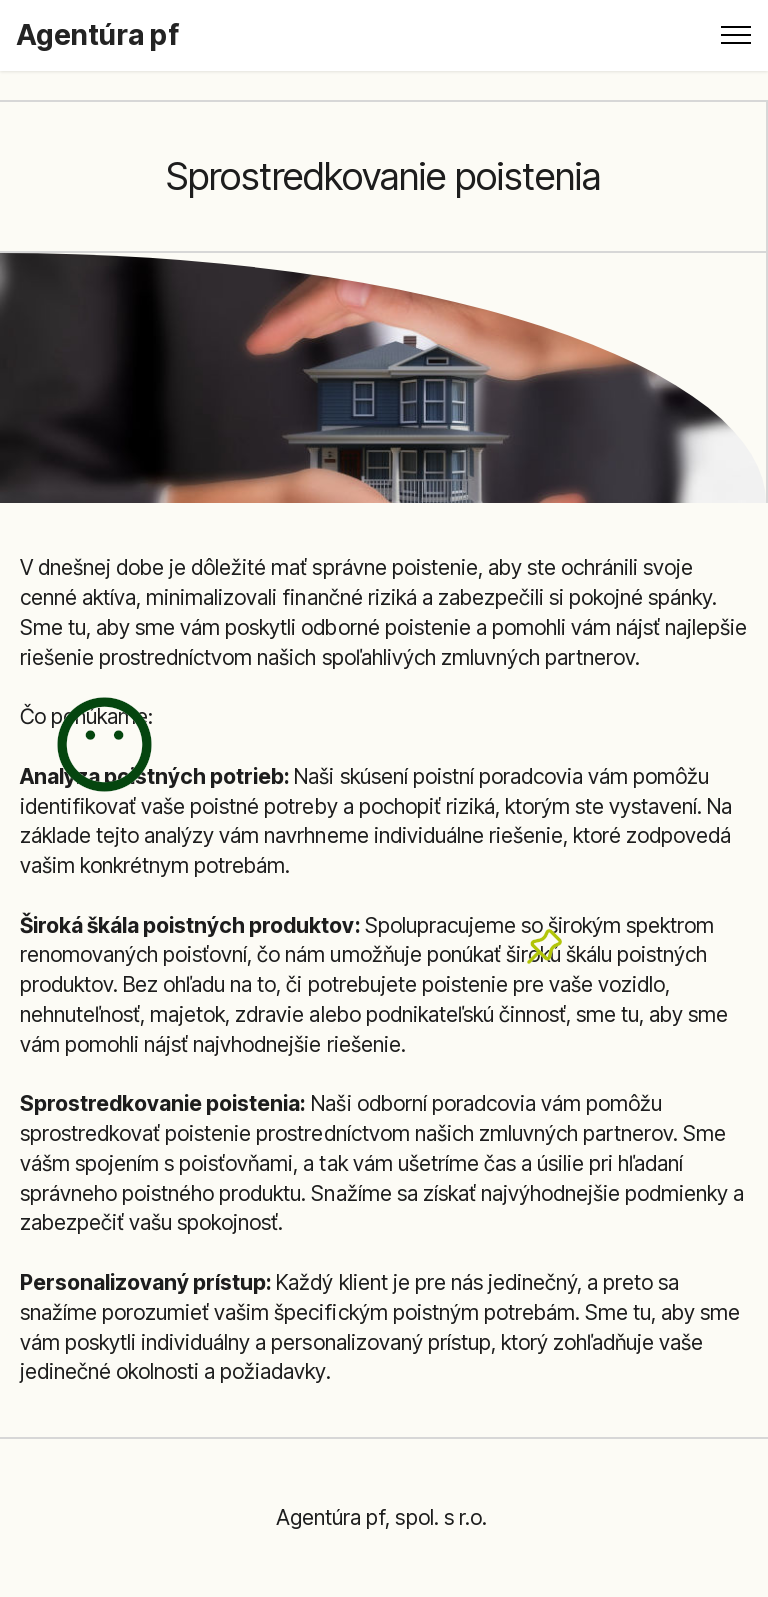 This screenshot has height=1597, width=768. What do you see at coordinates (104, 744) in the screenshot?
I see `indicates a neutral or undecided mood state` at bounding box center [104, 744].